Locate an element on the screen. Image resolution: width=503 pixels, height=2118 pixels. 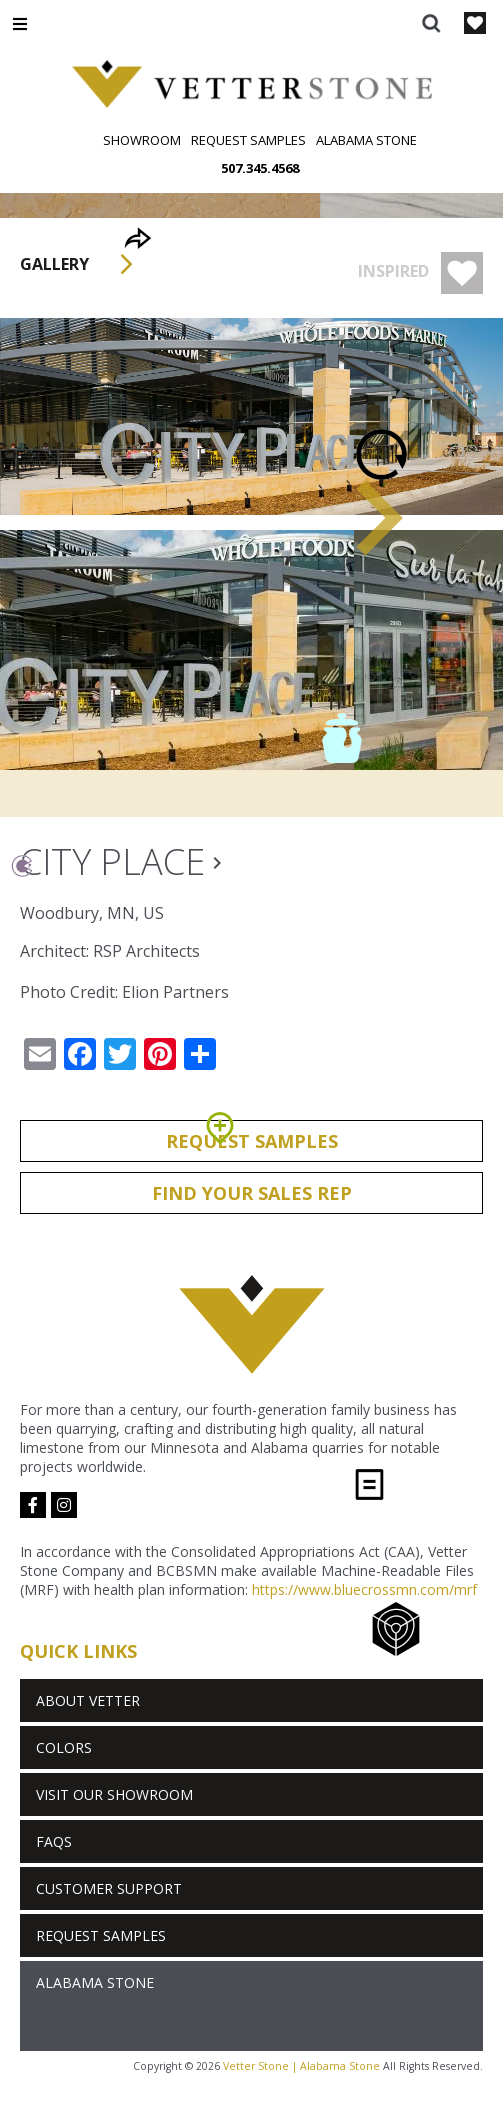
add a new location pin is located at coordinates (220, 1127).